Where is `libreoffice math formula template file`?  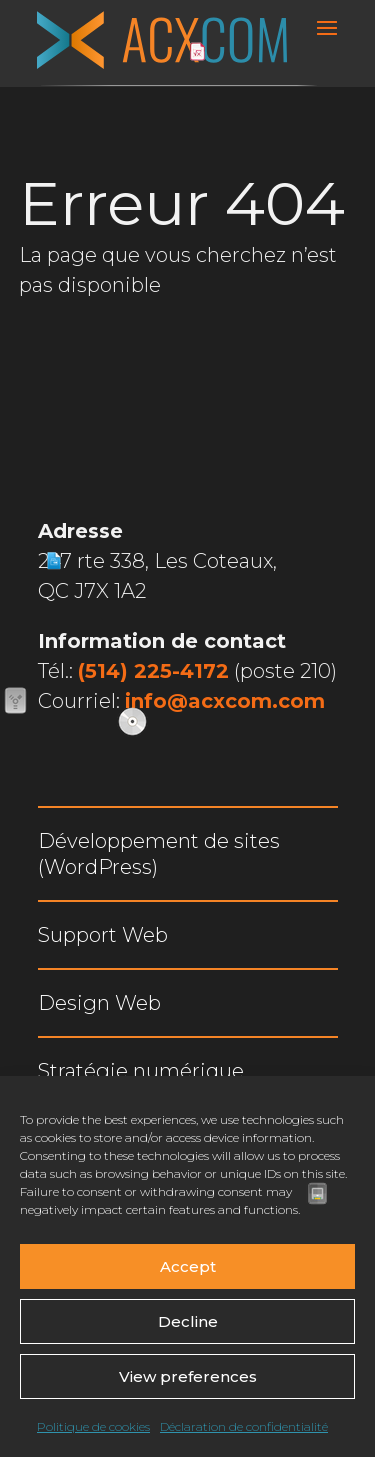 libreoffice math formula template file is located at coordinates (197, 51).